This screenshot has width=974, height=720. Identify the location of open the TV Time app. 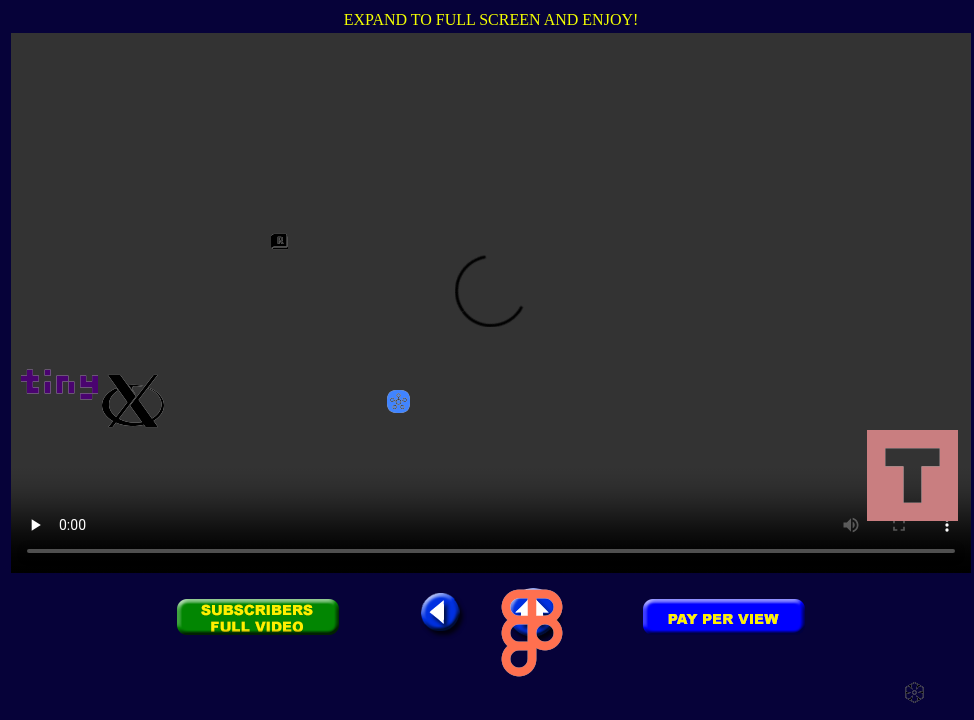
(912, 475).